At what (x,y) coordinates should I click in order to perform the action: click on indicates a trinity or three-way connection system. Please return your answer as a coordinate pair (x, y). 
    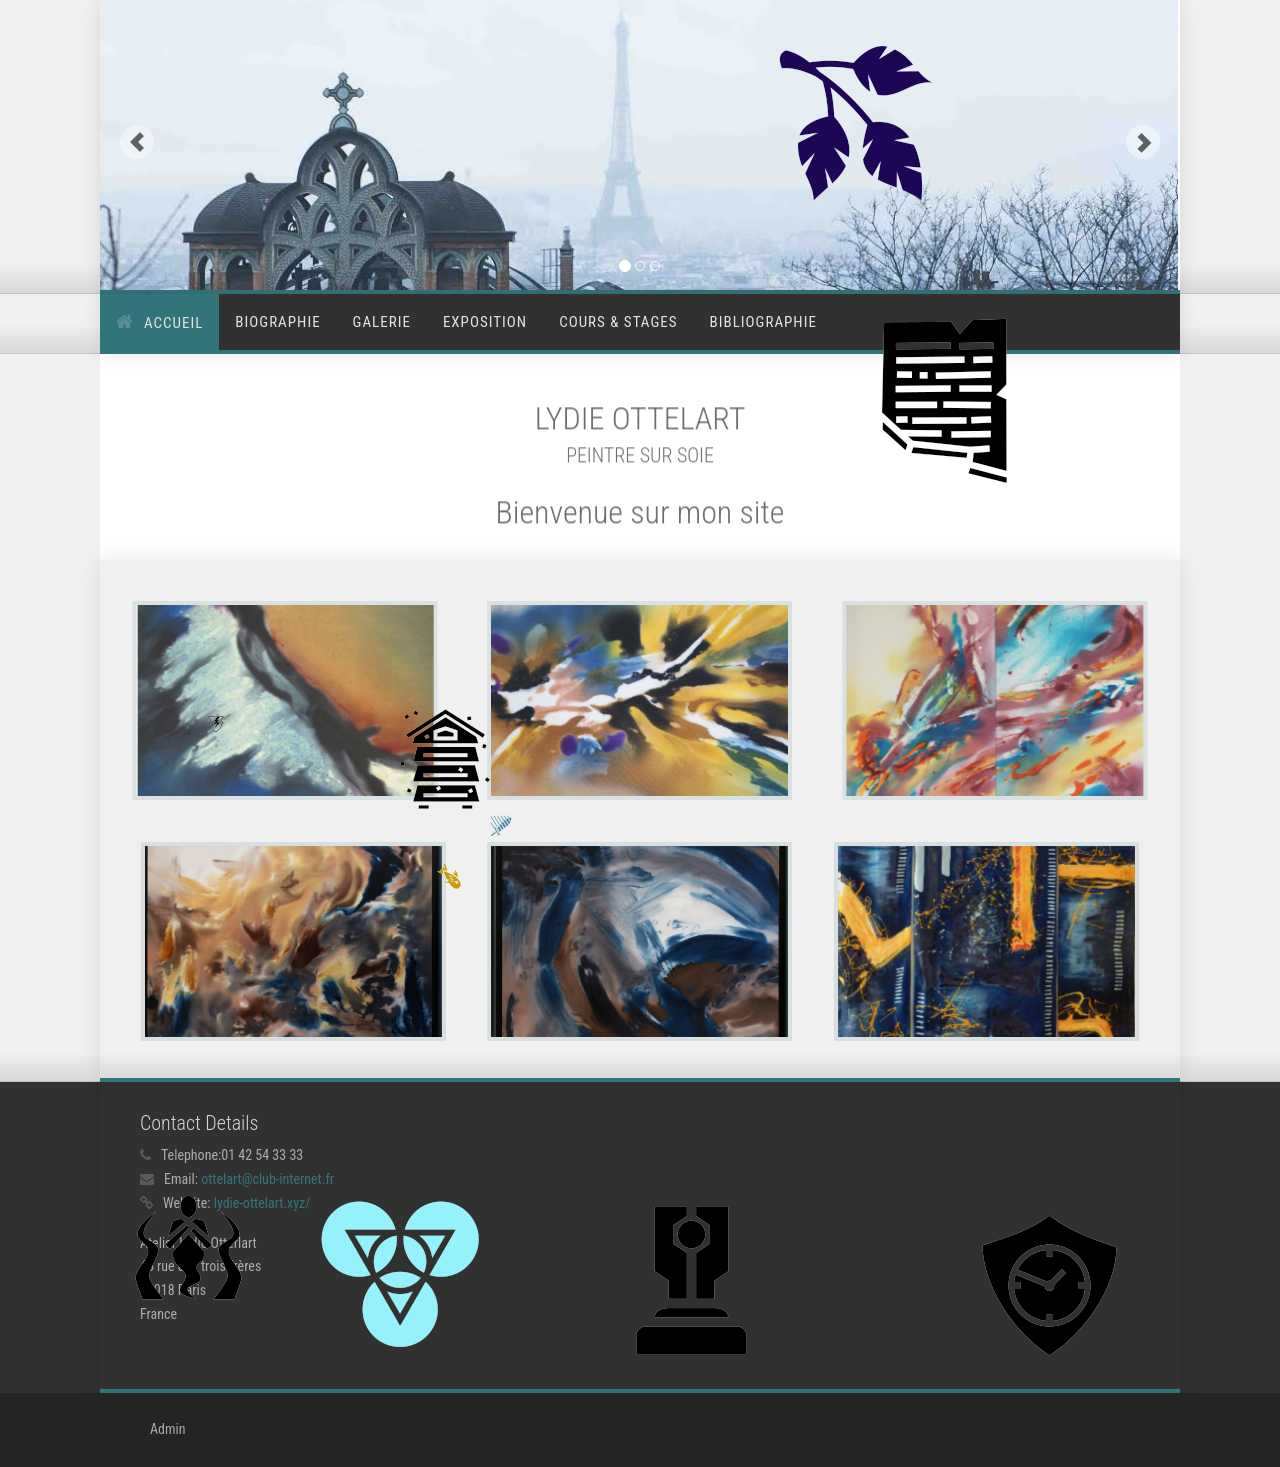
    Looking at the image, I should click on (399, 1273).